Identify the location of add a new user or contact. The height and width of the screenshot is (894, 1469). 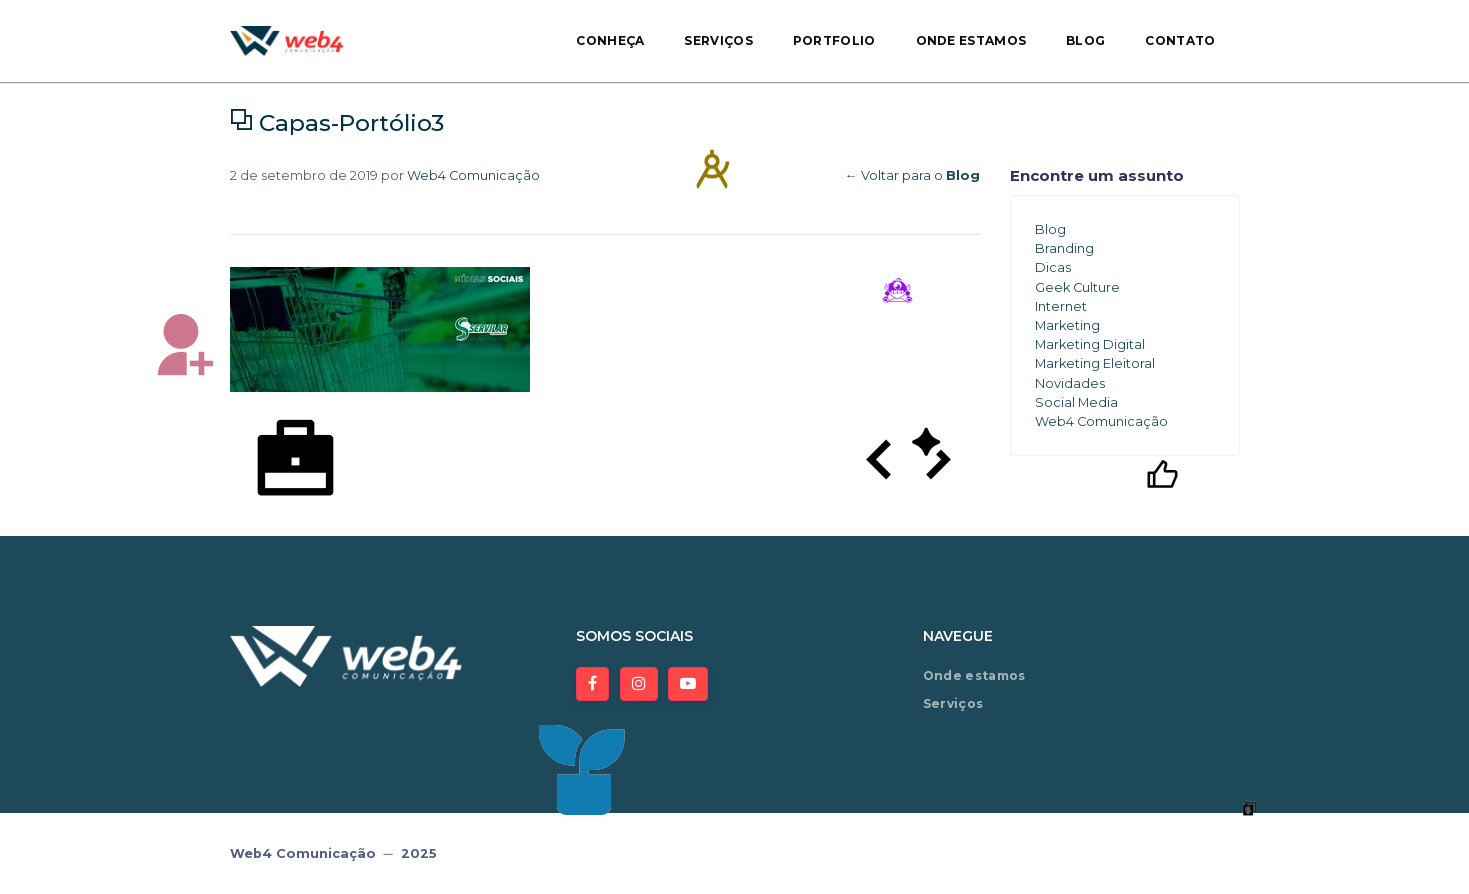
(181, 346).